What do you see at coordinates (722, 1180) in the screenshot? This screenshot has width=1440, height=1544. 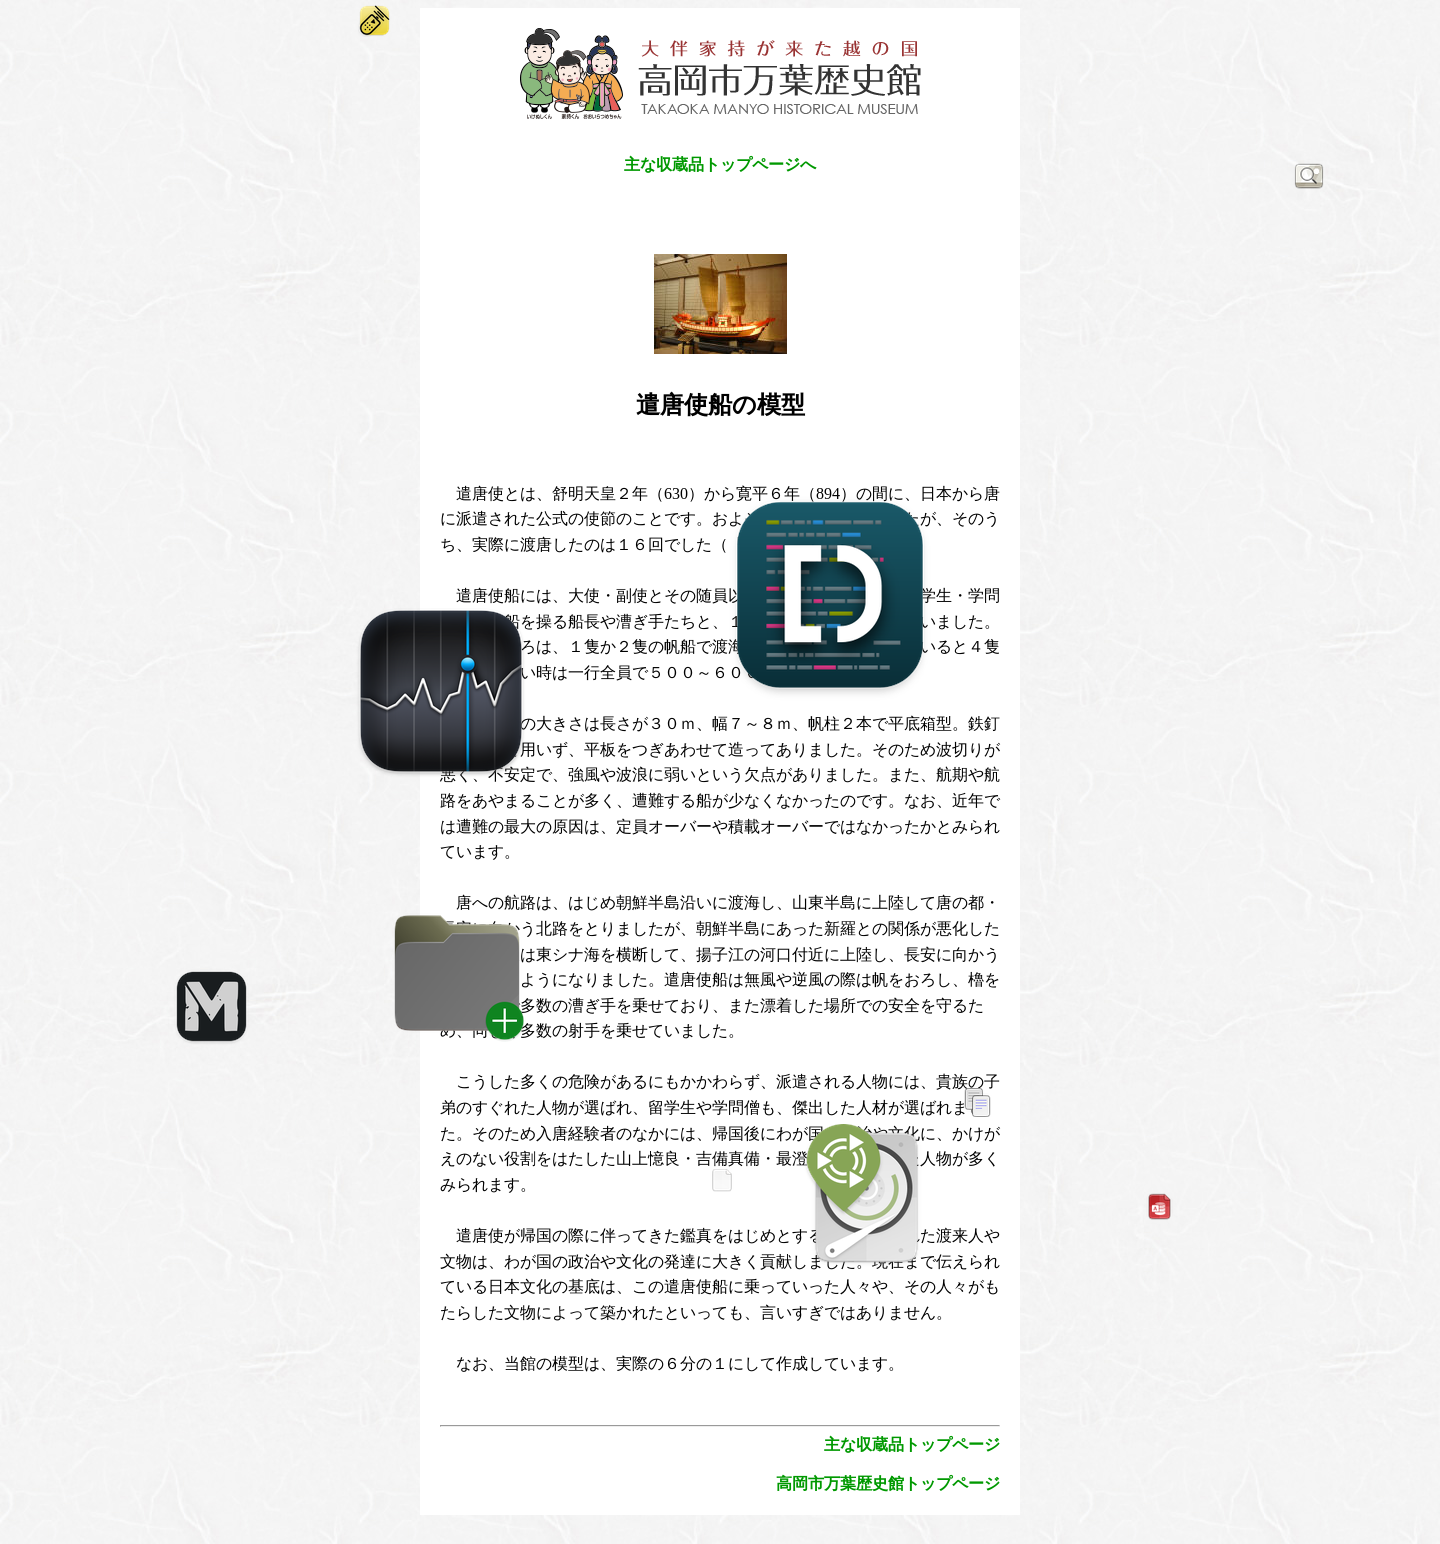 I see `preview a text file before opening` at bounding box center [722, 1180].